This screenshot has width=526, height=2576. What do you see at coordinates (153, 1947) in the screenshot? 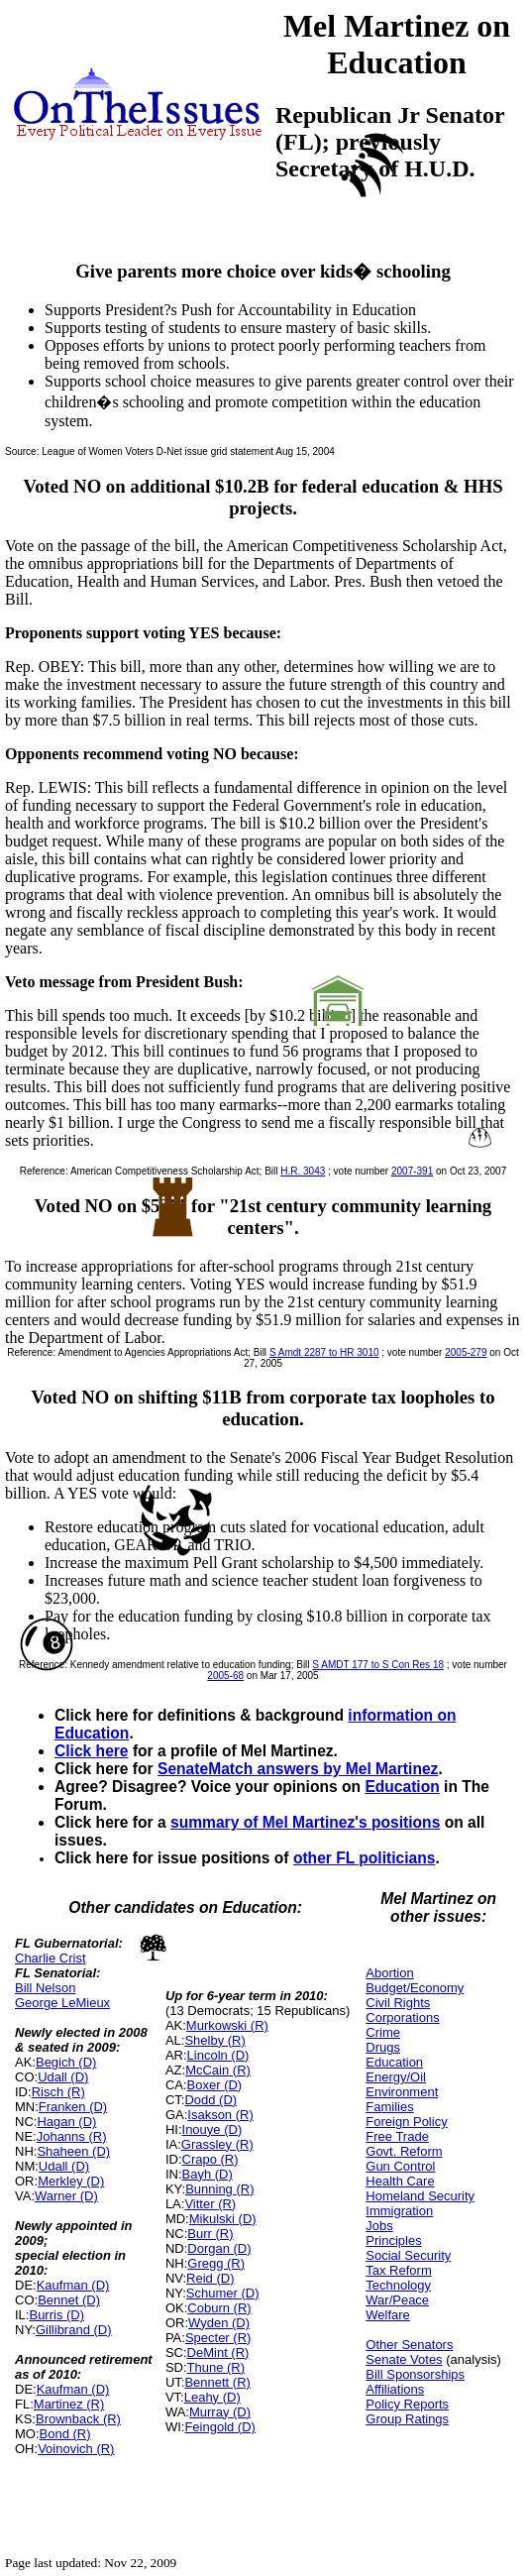
I see `access orchard or farming features` at bounding box center [153, 1947].